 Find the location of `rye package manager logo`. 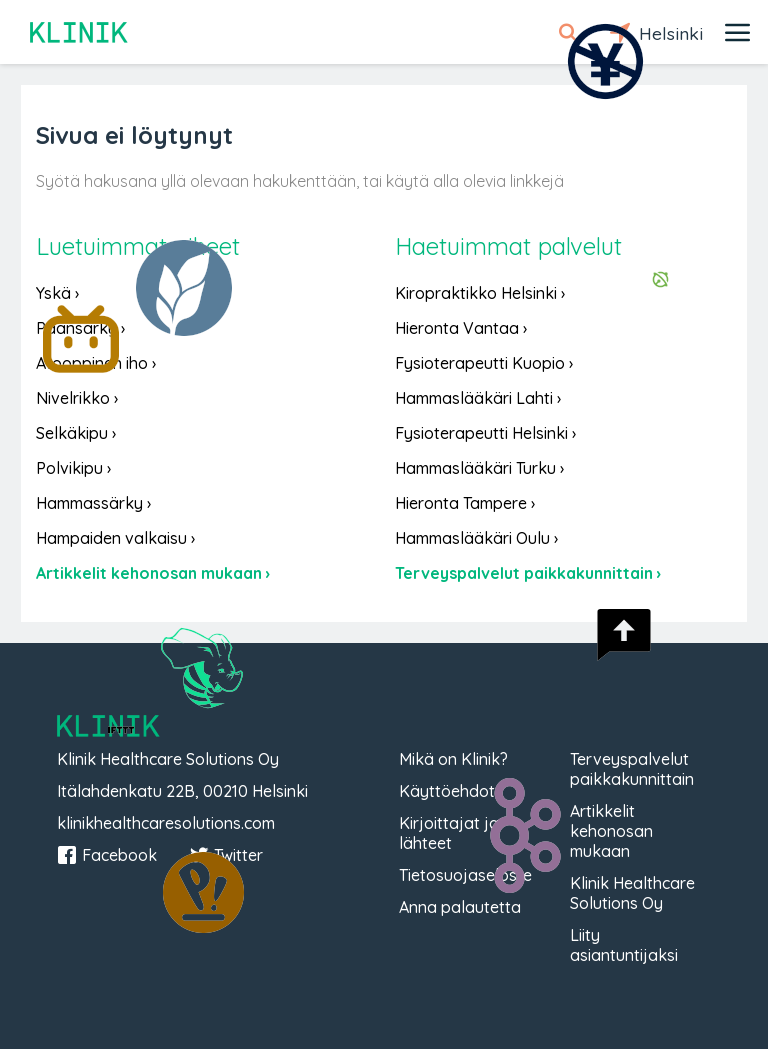

rye package manager logo is located at coordinates (184, 288).